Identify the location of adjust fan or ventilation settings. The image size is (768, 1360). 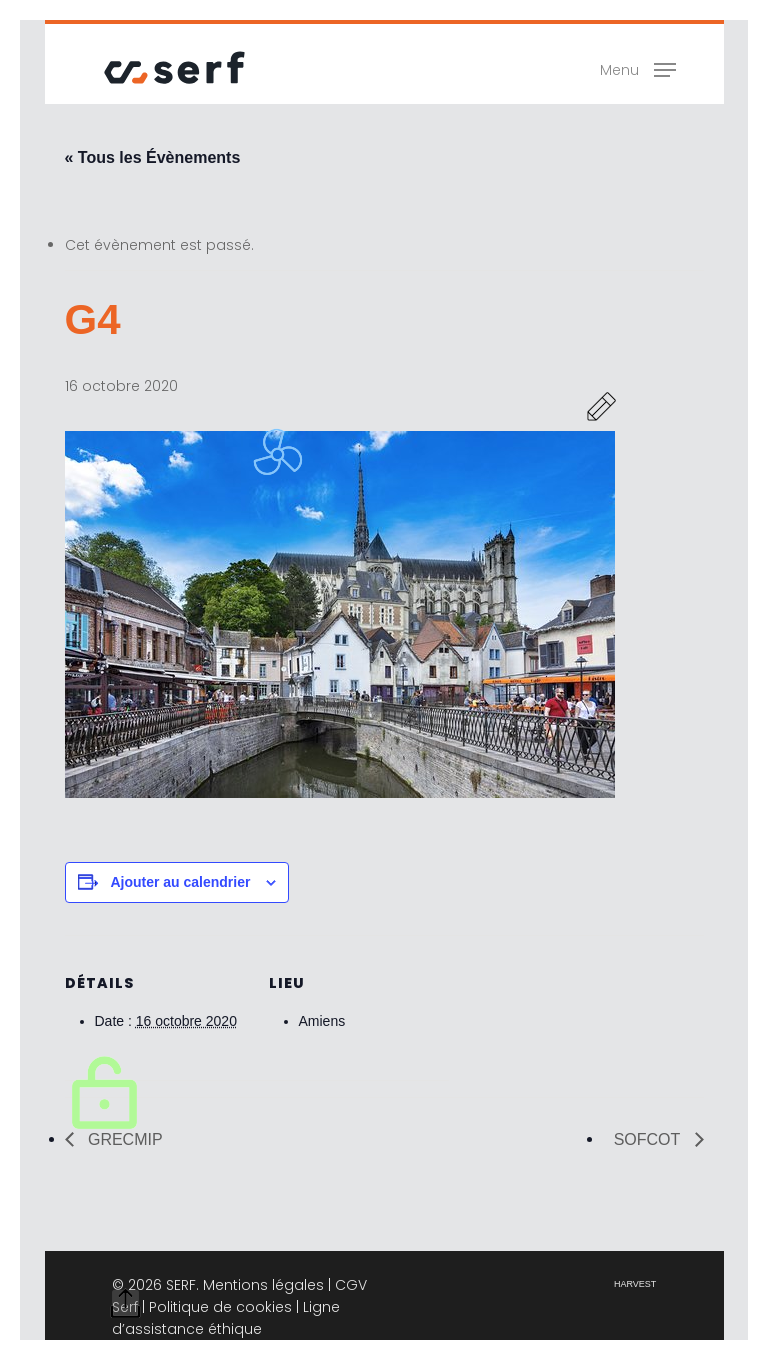
(277, 454).